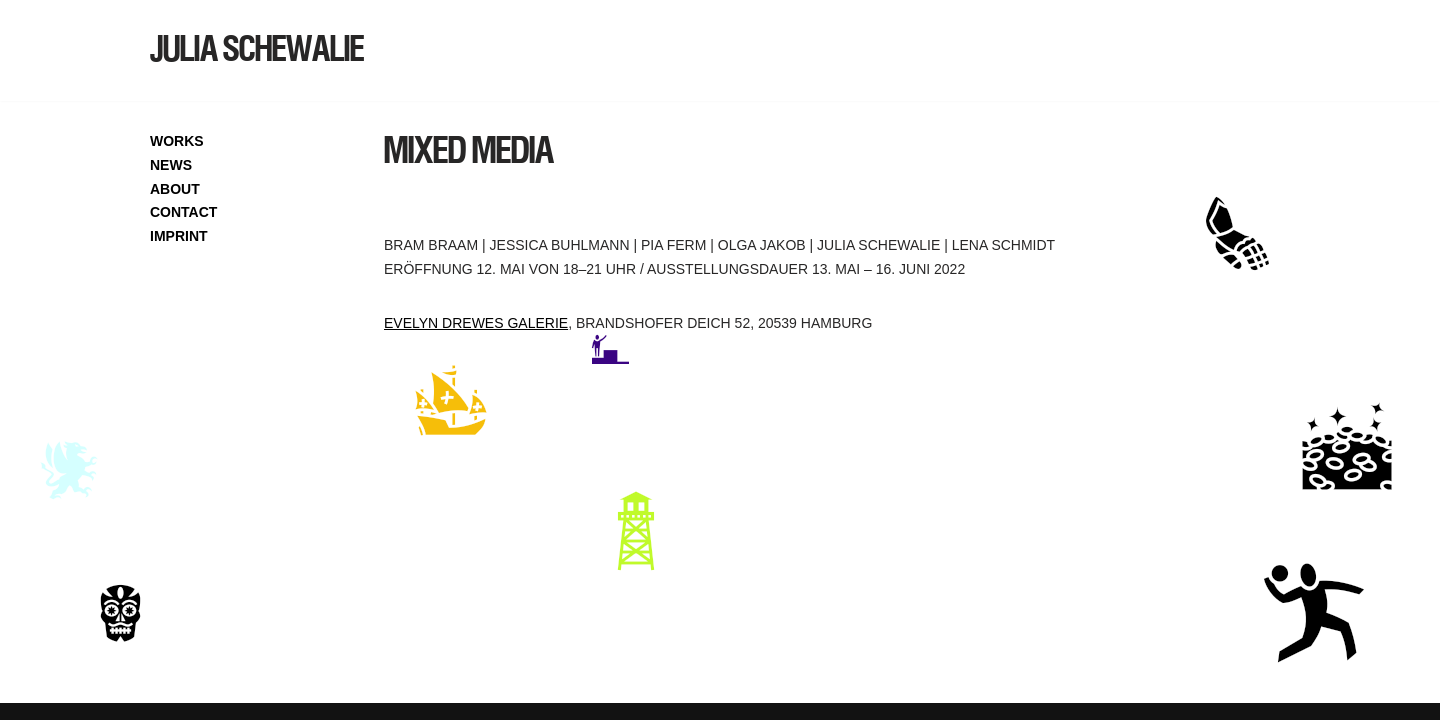 The image size is (1440, 720). I want to click on día de los muertos themed game element or decoration, so click(120, 612).